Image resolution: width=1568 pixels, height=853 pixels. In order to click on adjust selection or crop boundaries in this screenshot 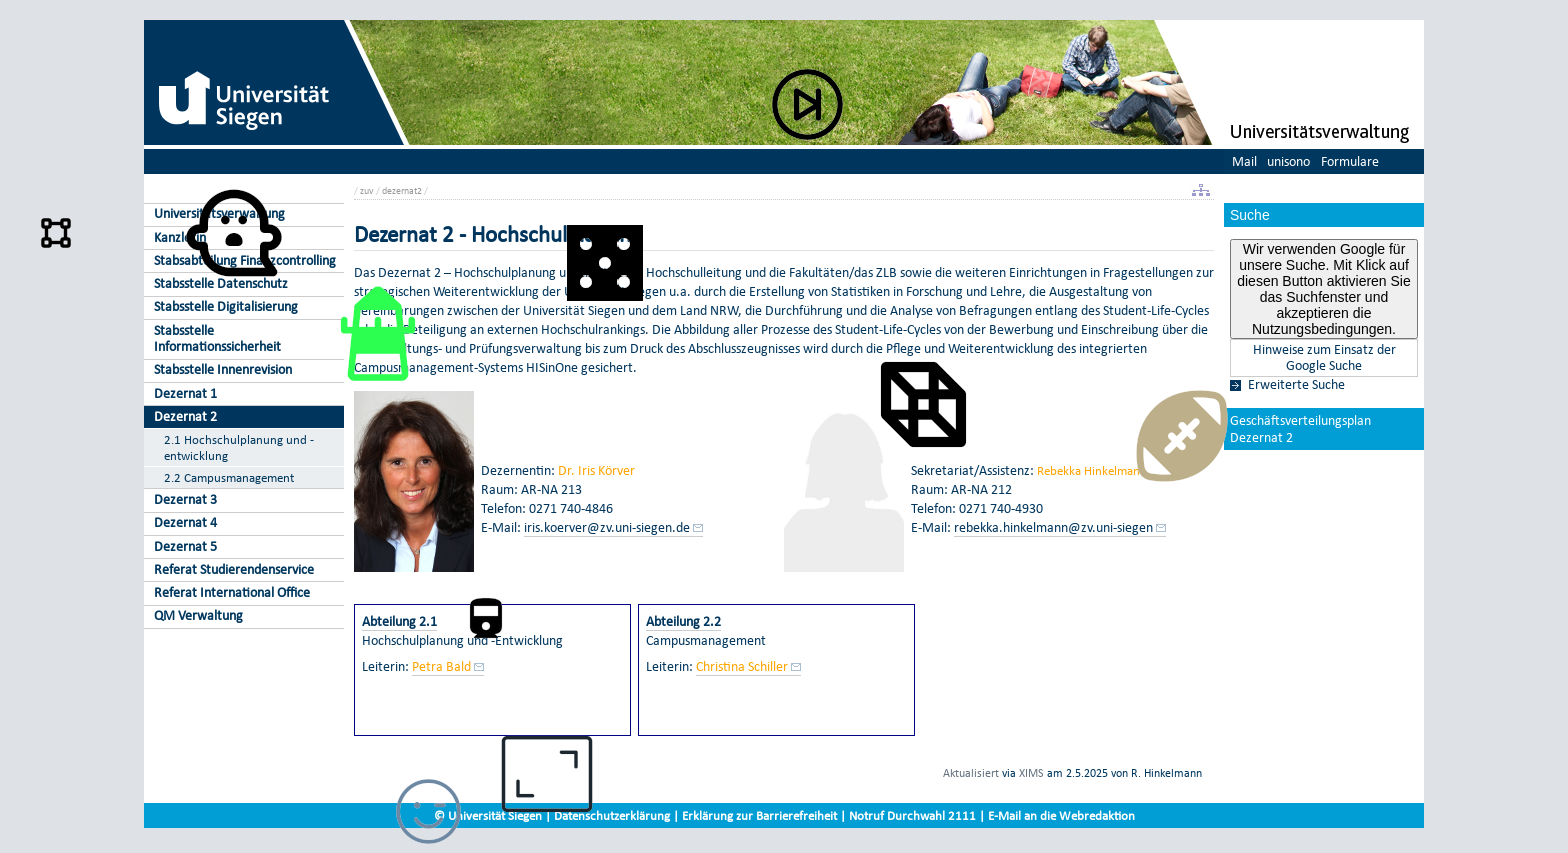, I will do `click(56, 233)`.